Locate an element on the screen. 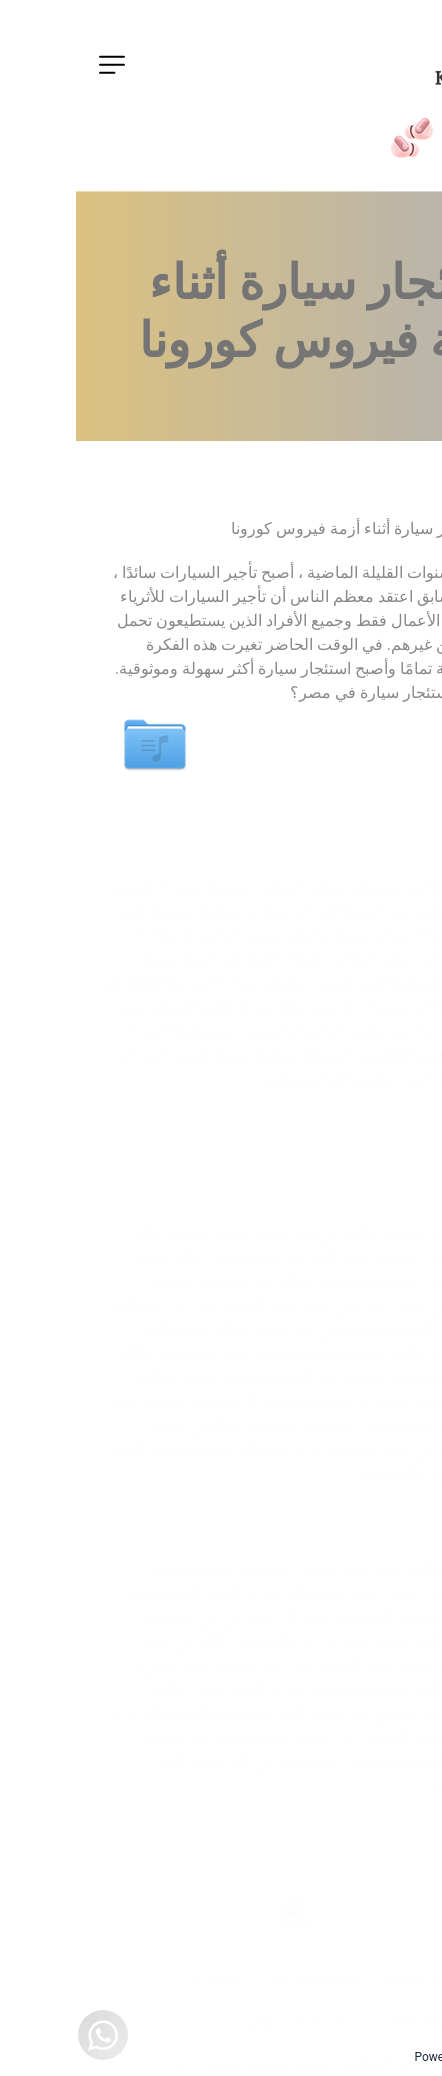  open your audio files folder is located at coordinates (155, 744).